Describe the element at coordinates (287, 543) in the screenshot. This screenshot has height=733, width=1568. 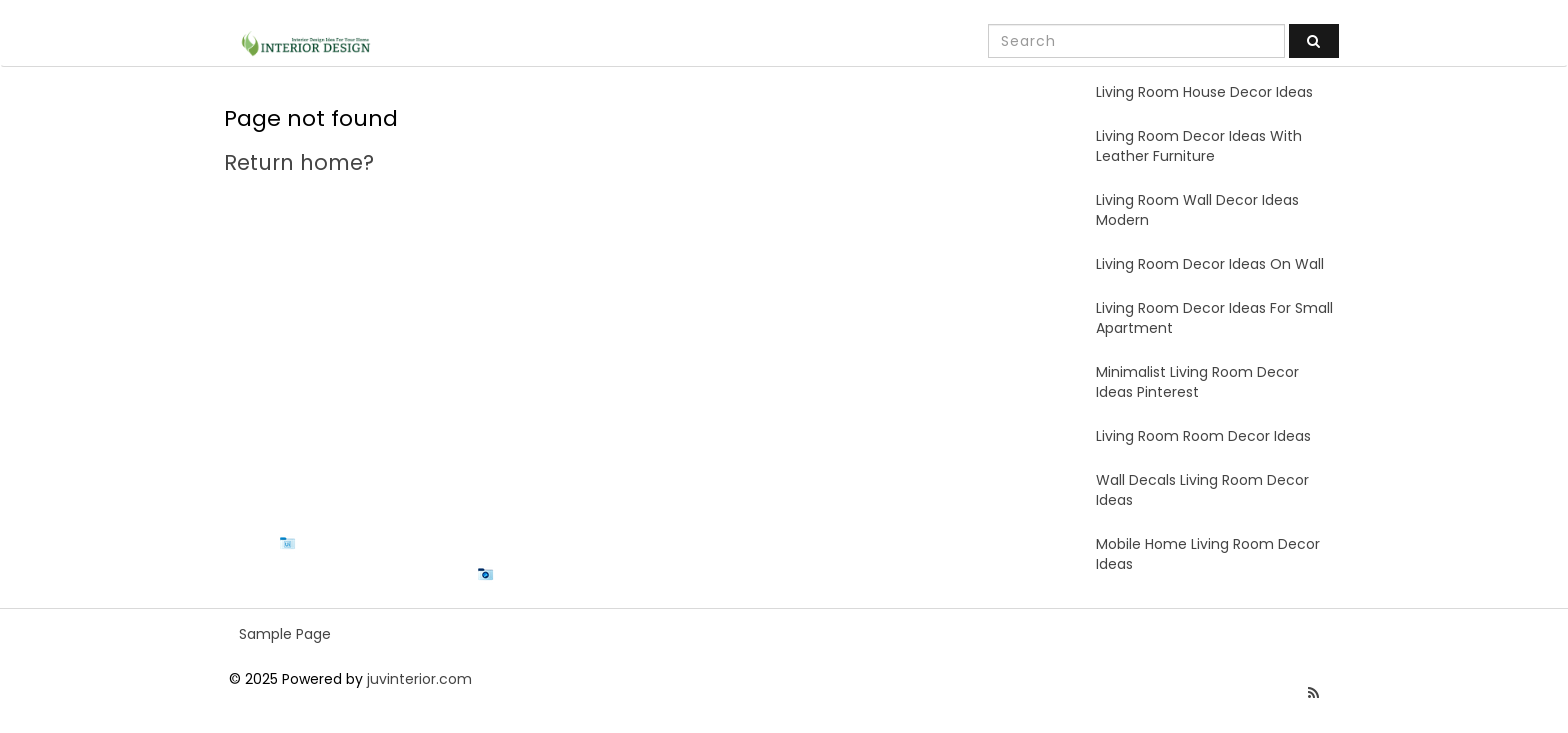
I see `folder containing UiPath automation projects` at that location.